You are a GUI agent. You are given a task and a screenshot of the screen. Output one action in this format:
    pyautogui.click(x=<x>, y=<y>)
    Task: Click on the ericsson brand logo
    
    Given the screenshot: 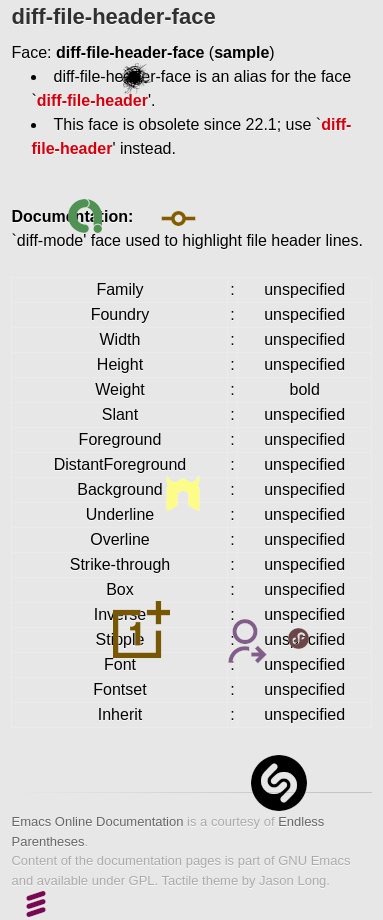 What is the action you would take?
    pyautogui.click(x=36, y=904)
    